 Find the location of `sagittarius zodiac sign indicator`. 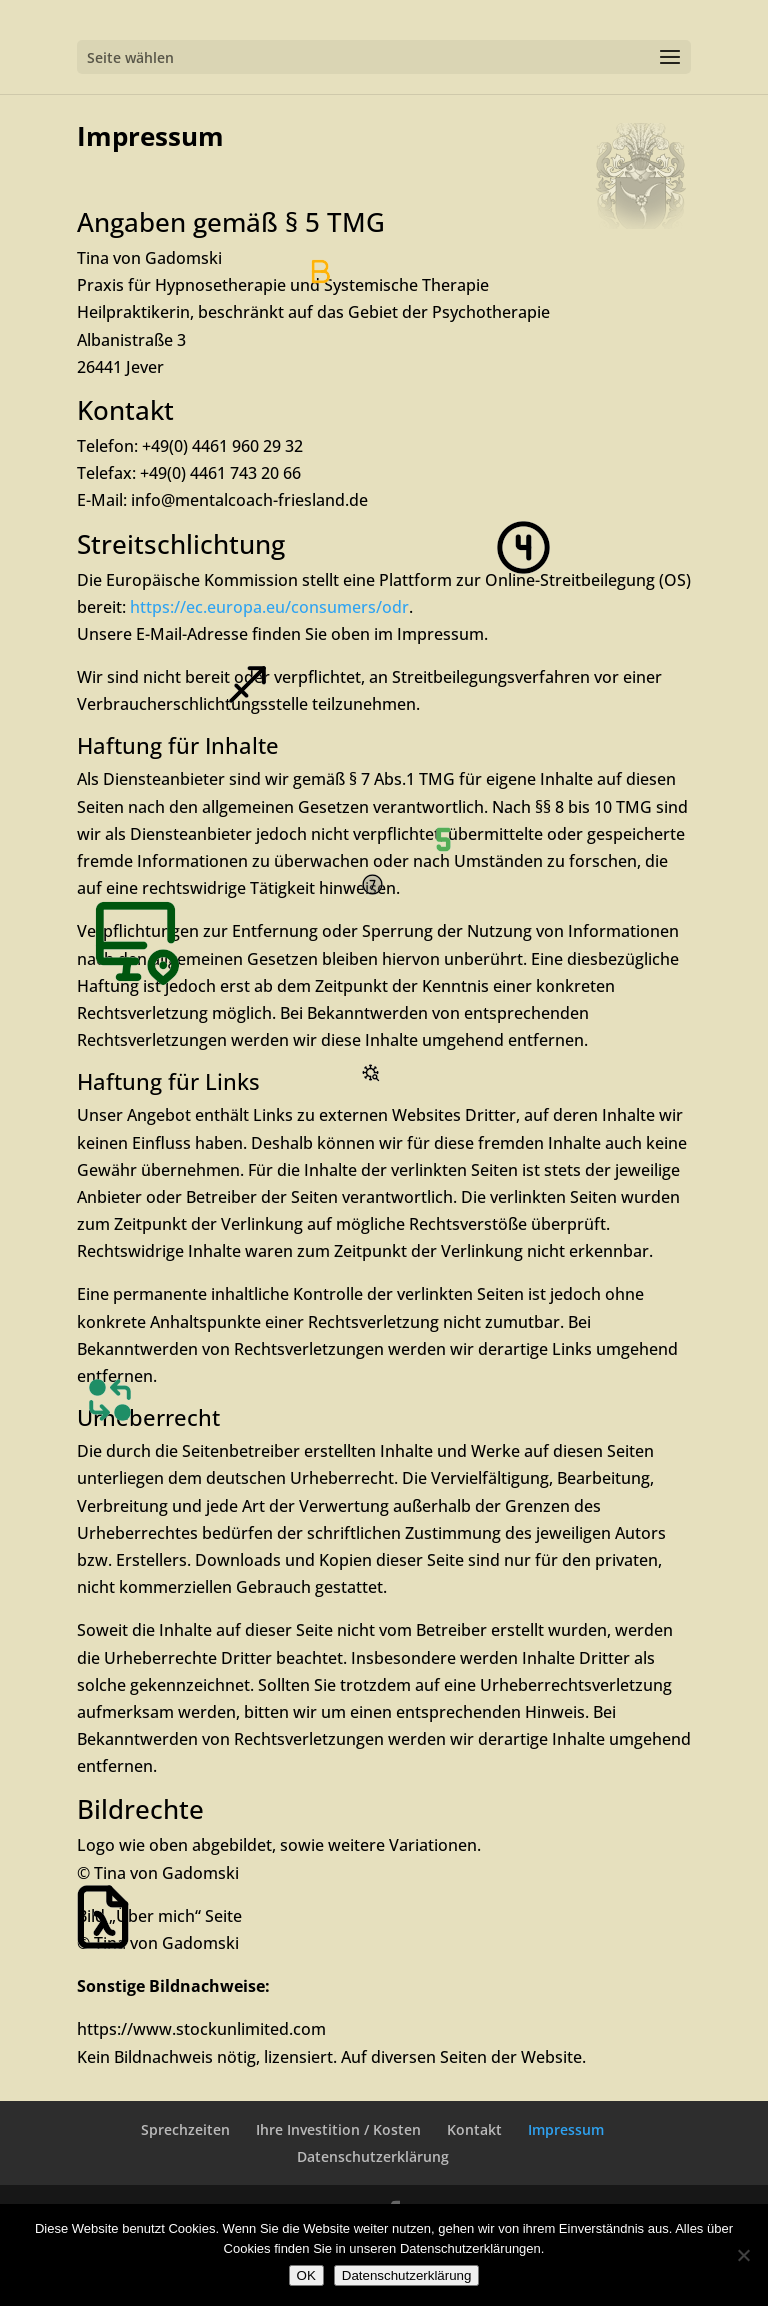

sagittarius zodiac sign indicator is located at coordinates (247, 684).